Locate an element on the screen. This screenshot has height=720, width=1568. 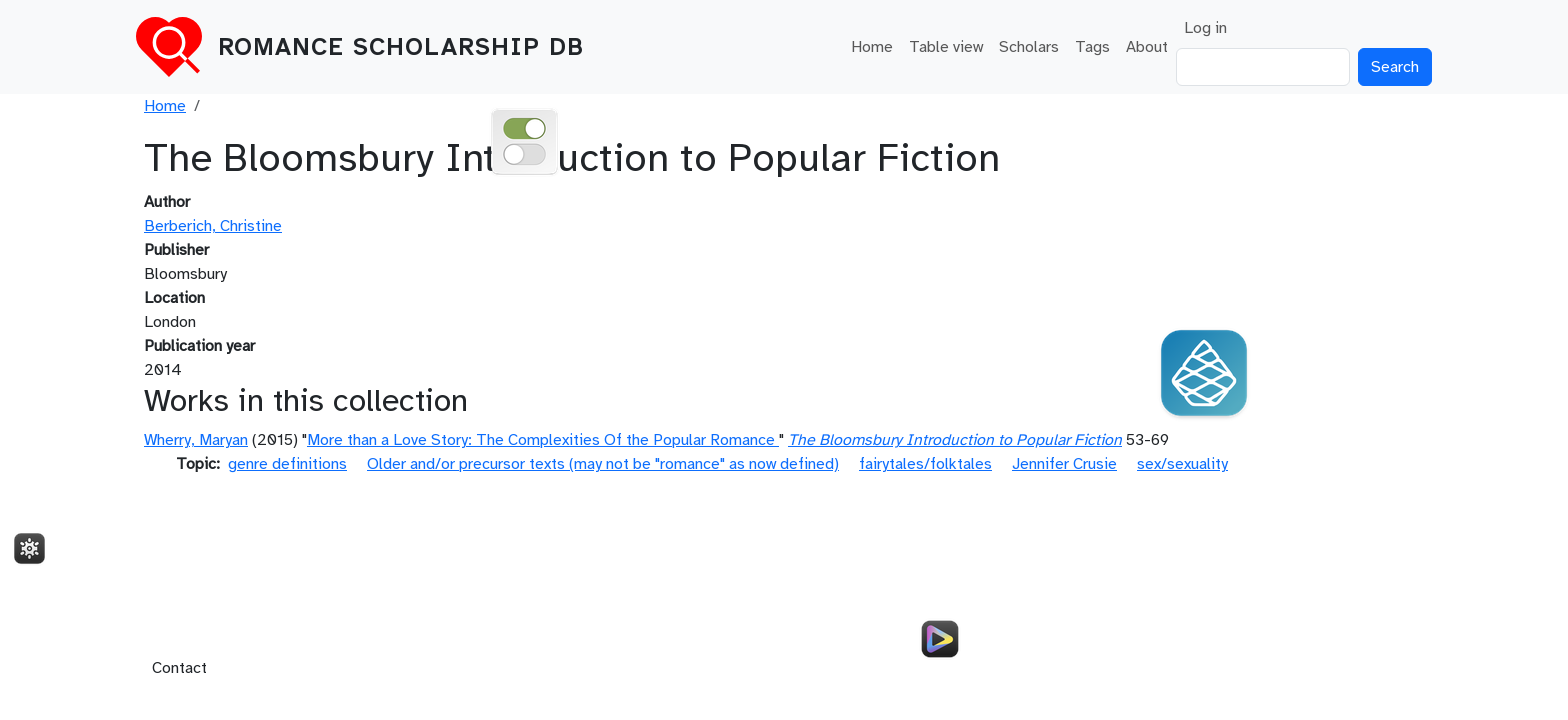
open Pinegrow web editor application is located at coordinates (1204, 373).